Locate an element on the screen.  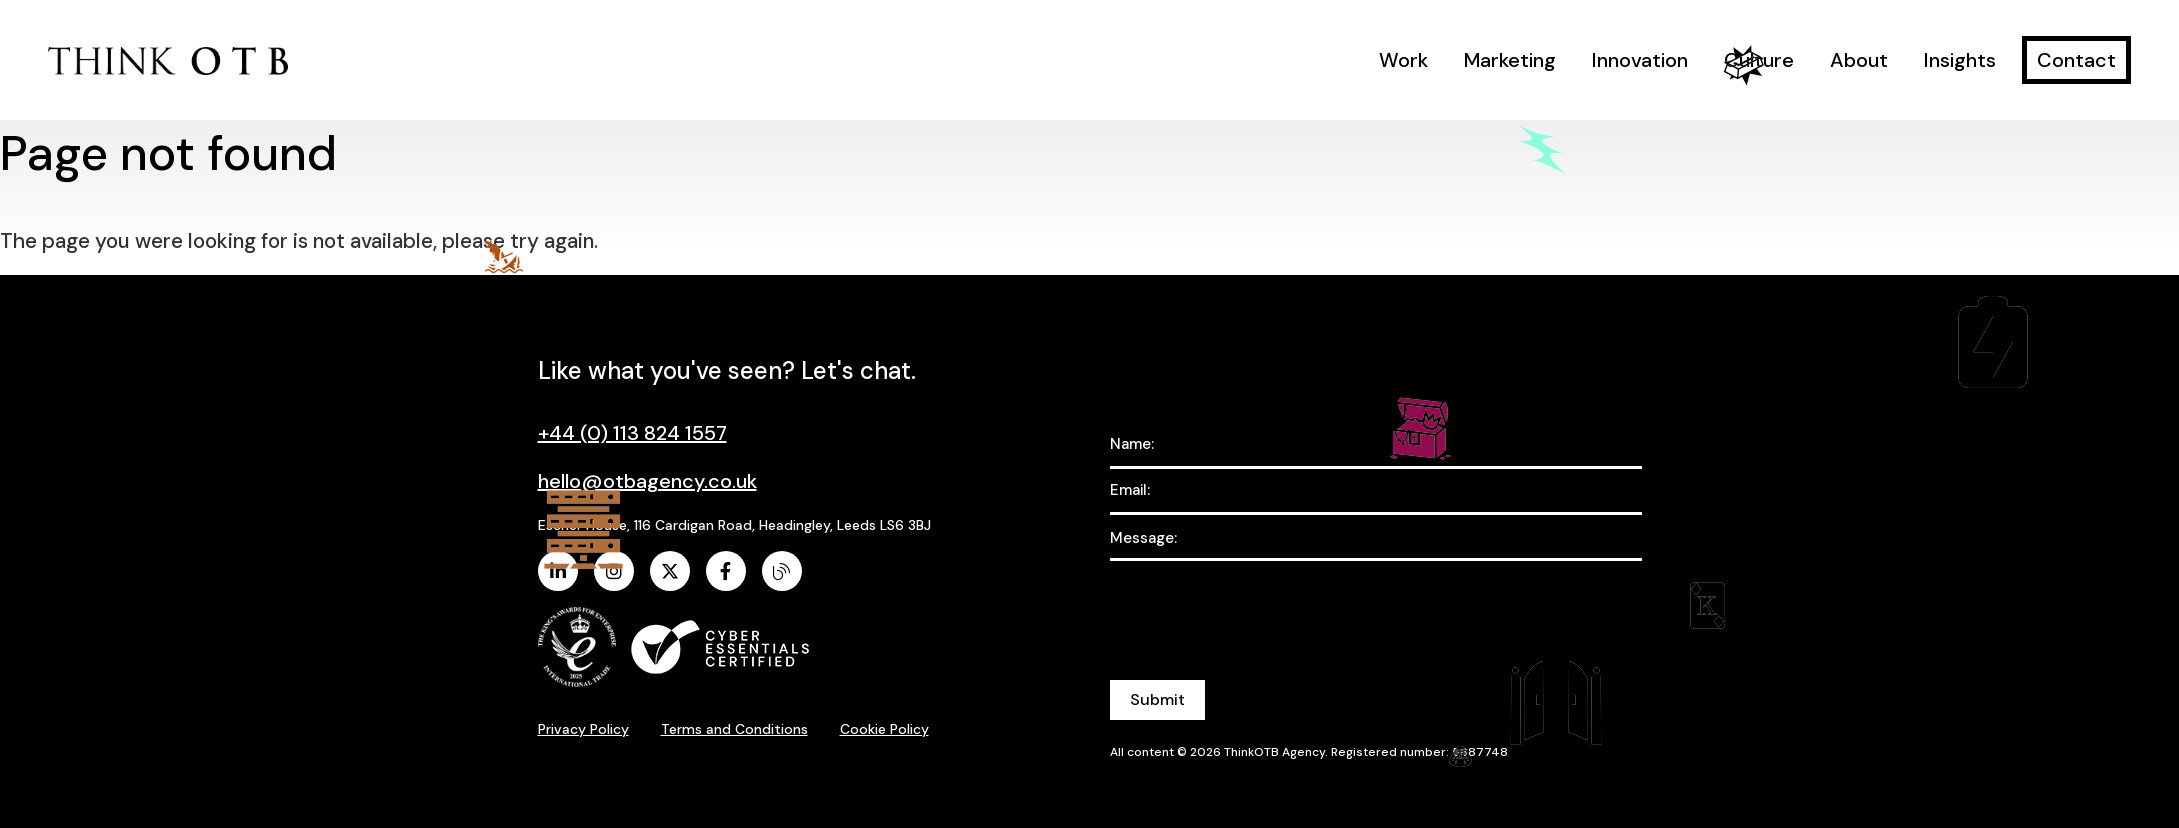
view space mission or spacecraft content is located at coordinates (1460, 756).